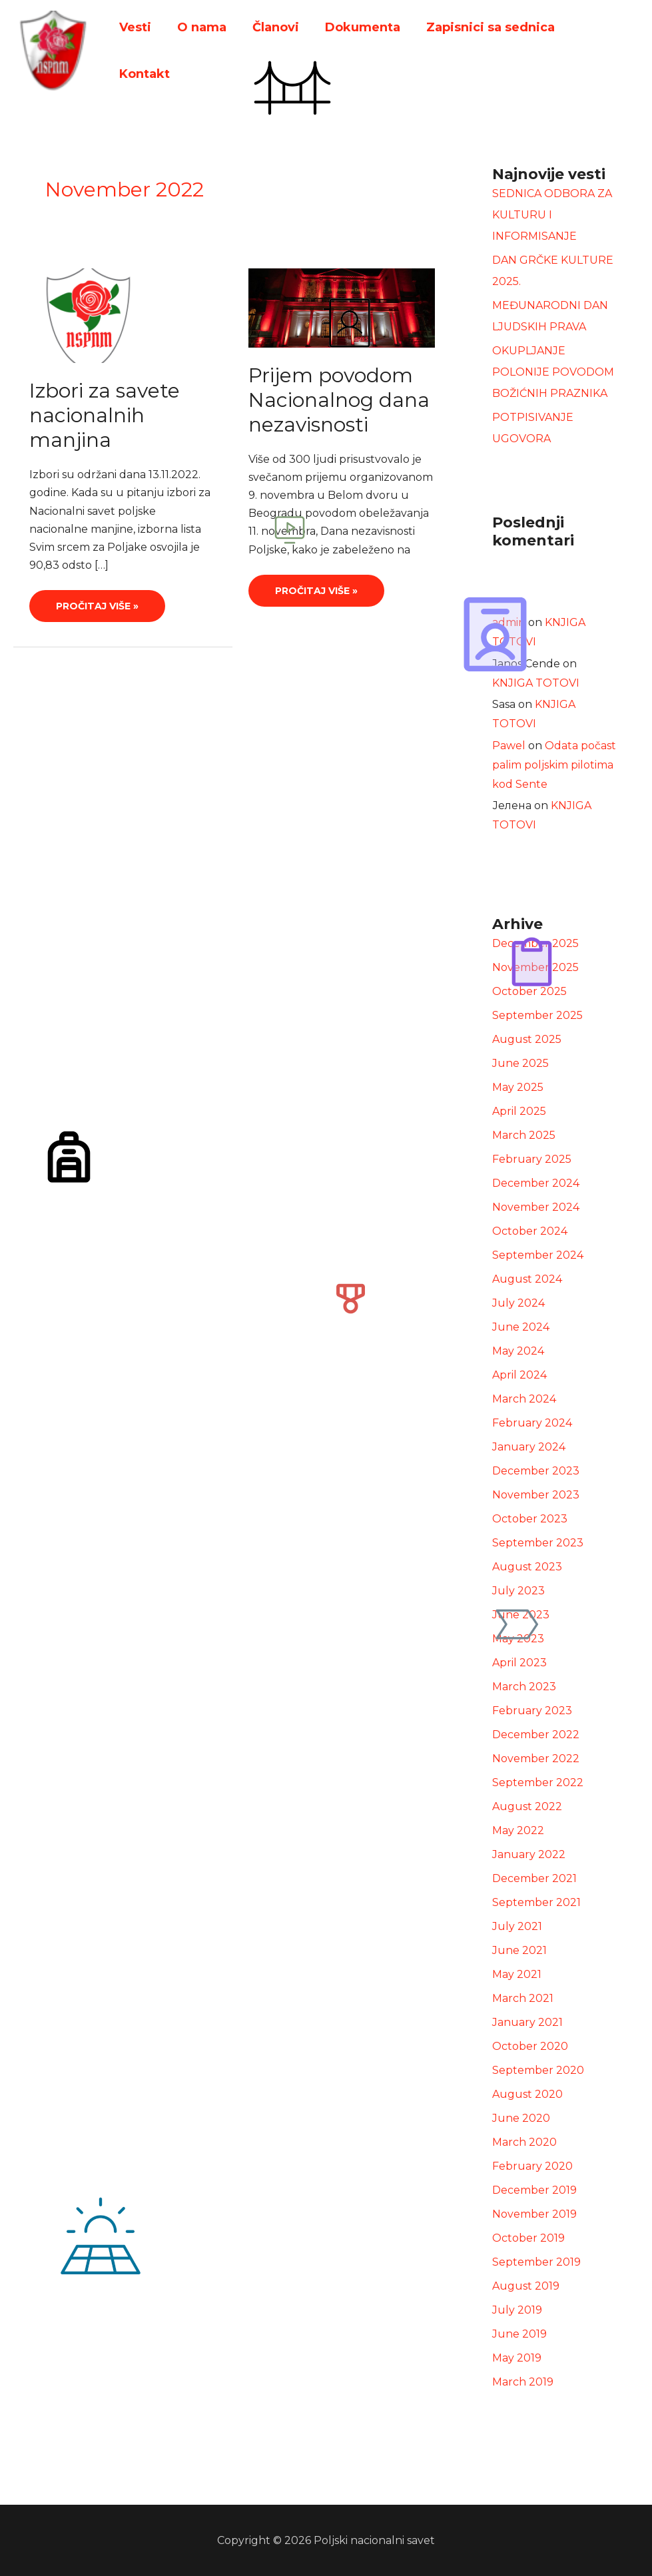 This screenshot has height=2576, width=652. Describe the element at coordinates (292, 88) in the screenshot. I see `view bridge or crossing information` at that location.